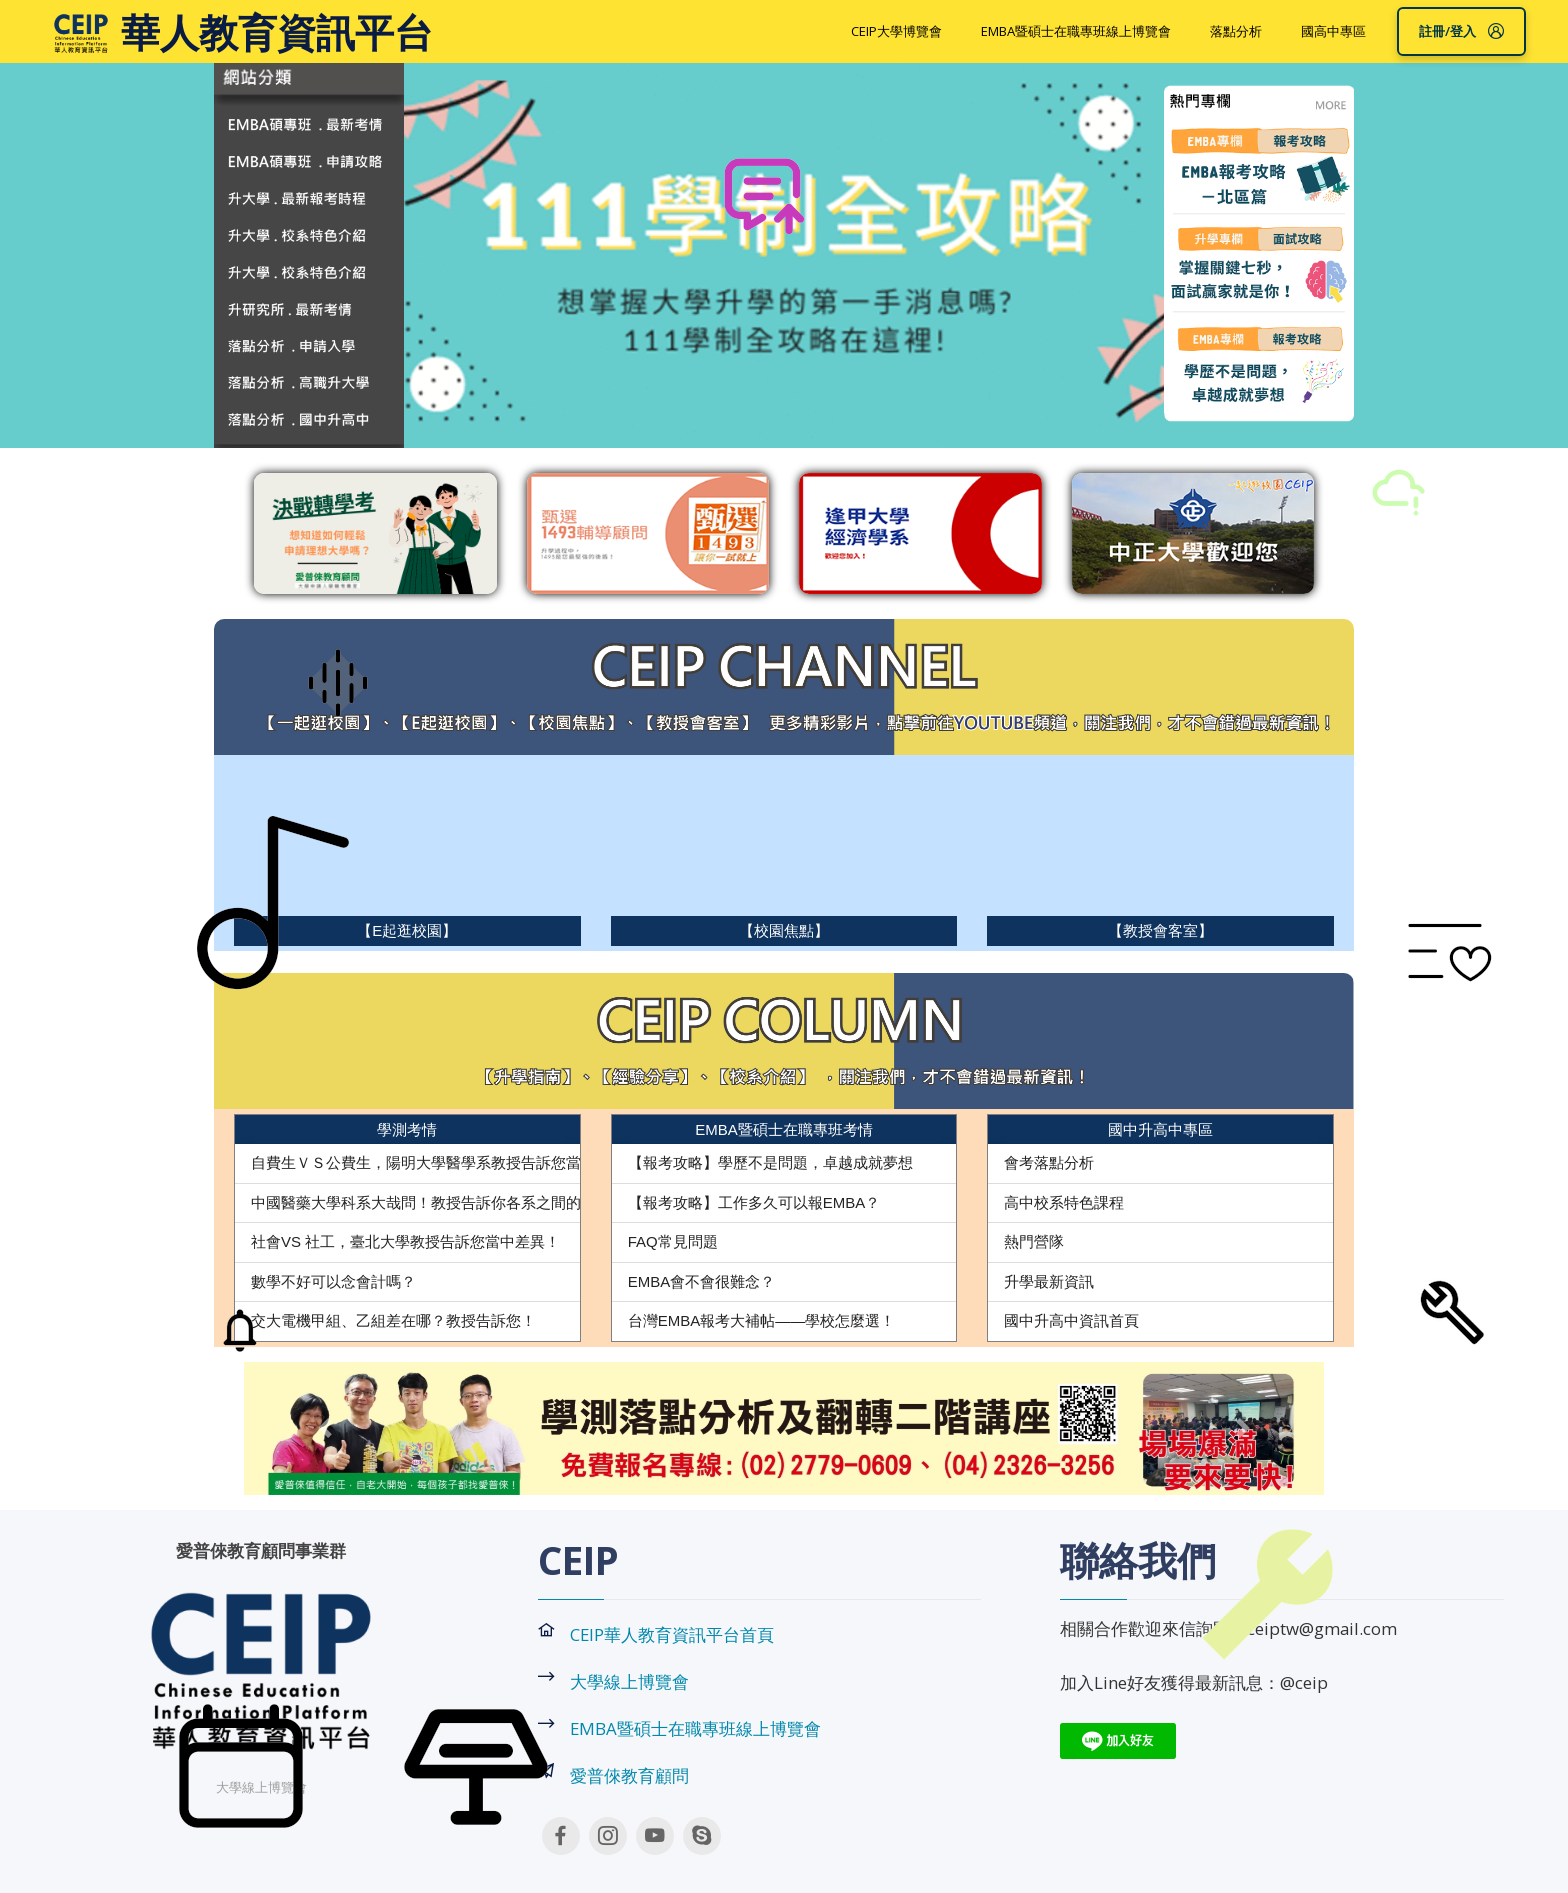 This screenshot has width=1568, height=1893. Describe the element at coordinates (762, 192) in the screenshot. I see `send or submit a message` at that location.